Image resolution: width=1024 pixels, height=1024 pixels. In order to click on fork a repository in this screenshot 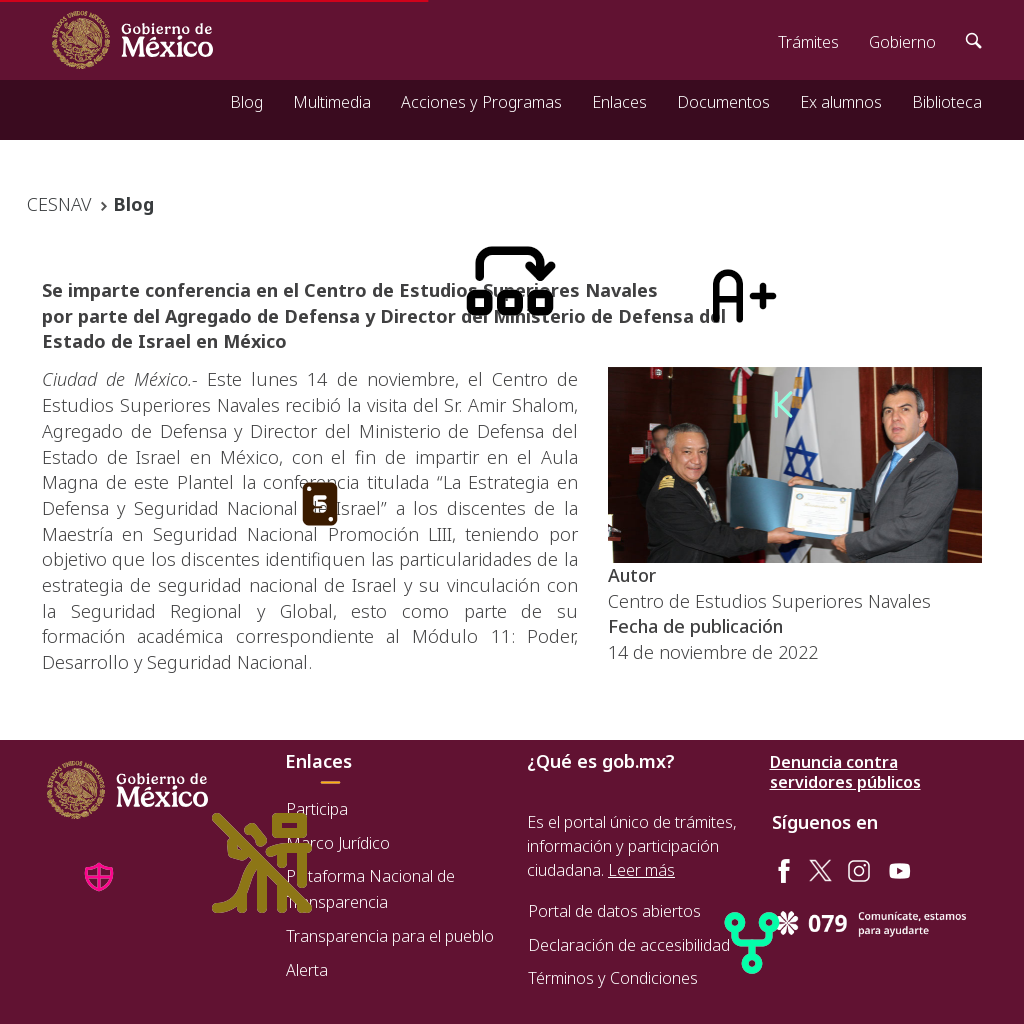, I will do `click(752, 943)`.